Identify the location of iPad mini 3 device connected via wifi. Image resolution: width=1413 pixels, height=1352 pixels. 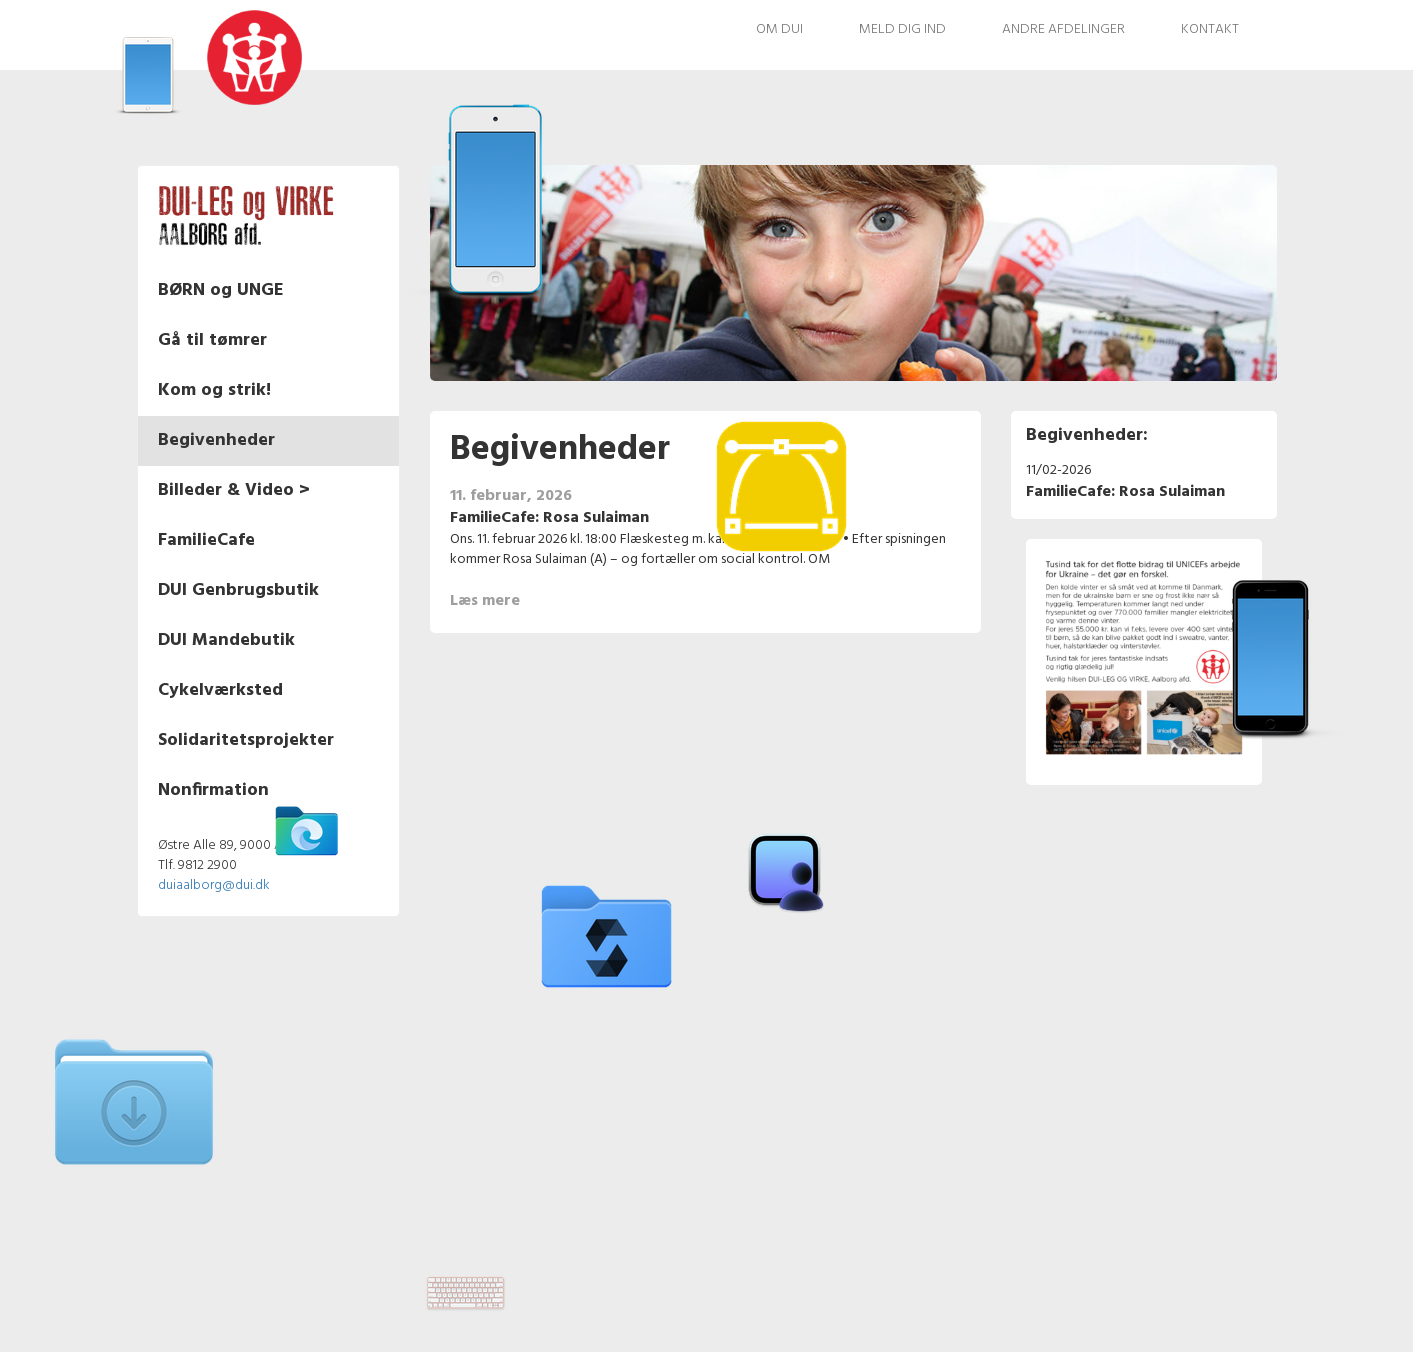
(148, 68).